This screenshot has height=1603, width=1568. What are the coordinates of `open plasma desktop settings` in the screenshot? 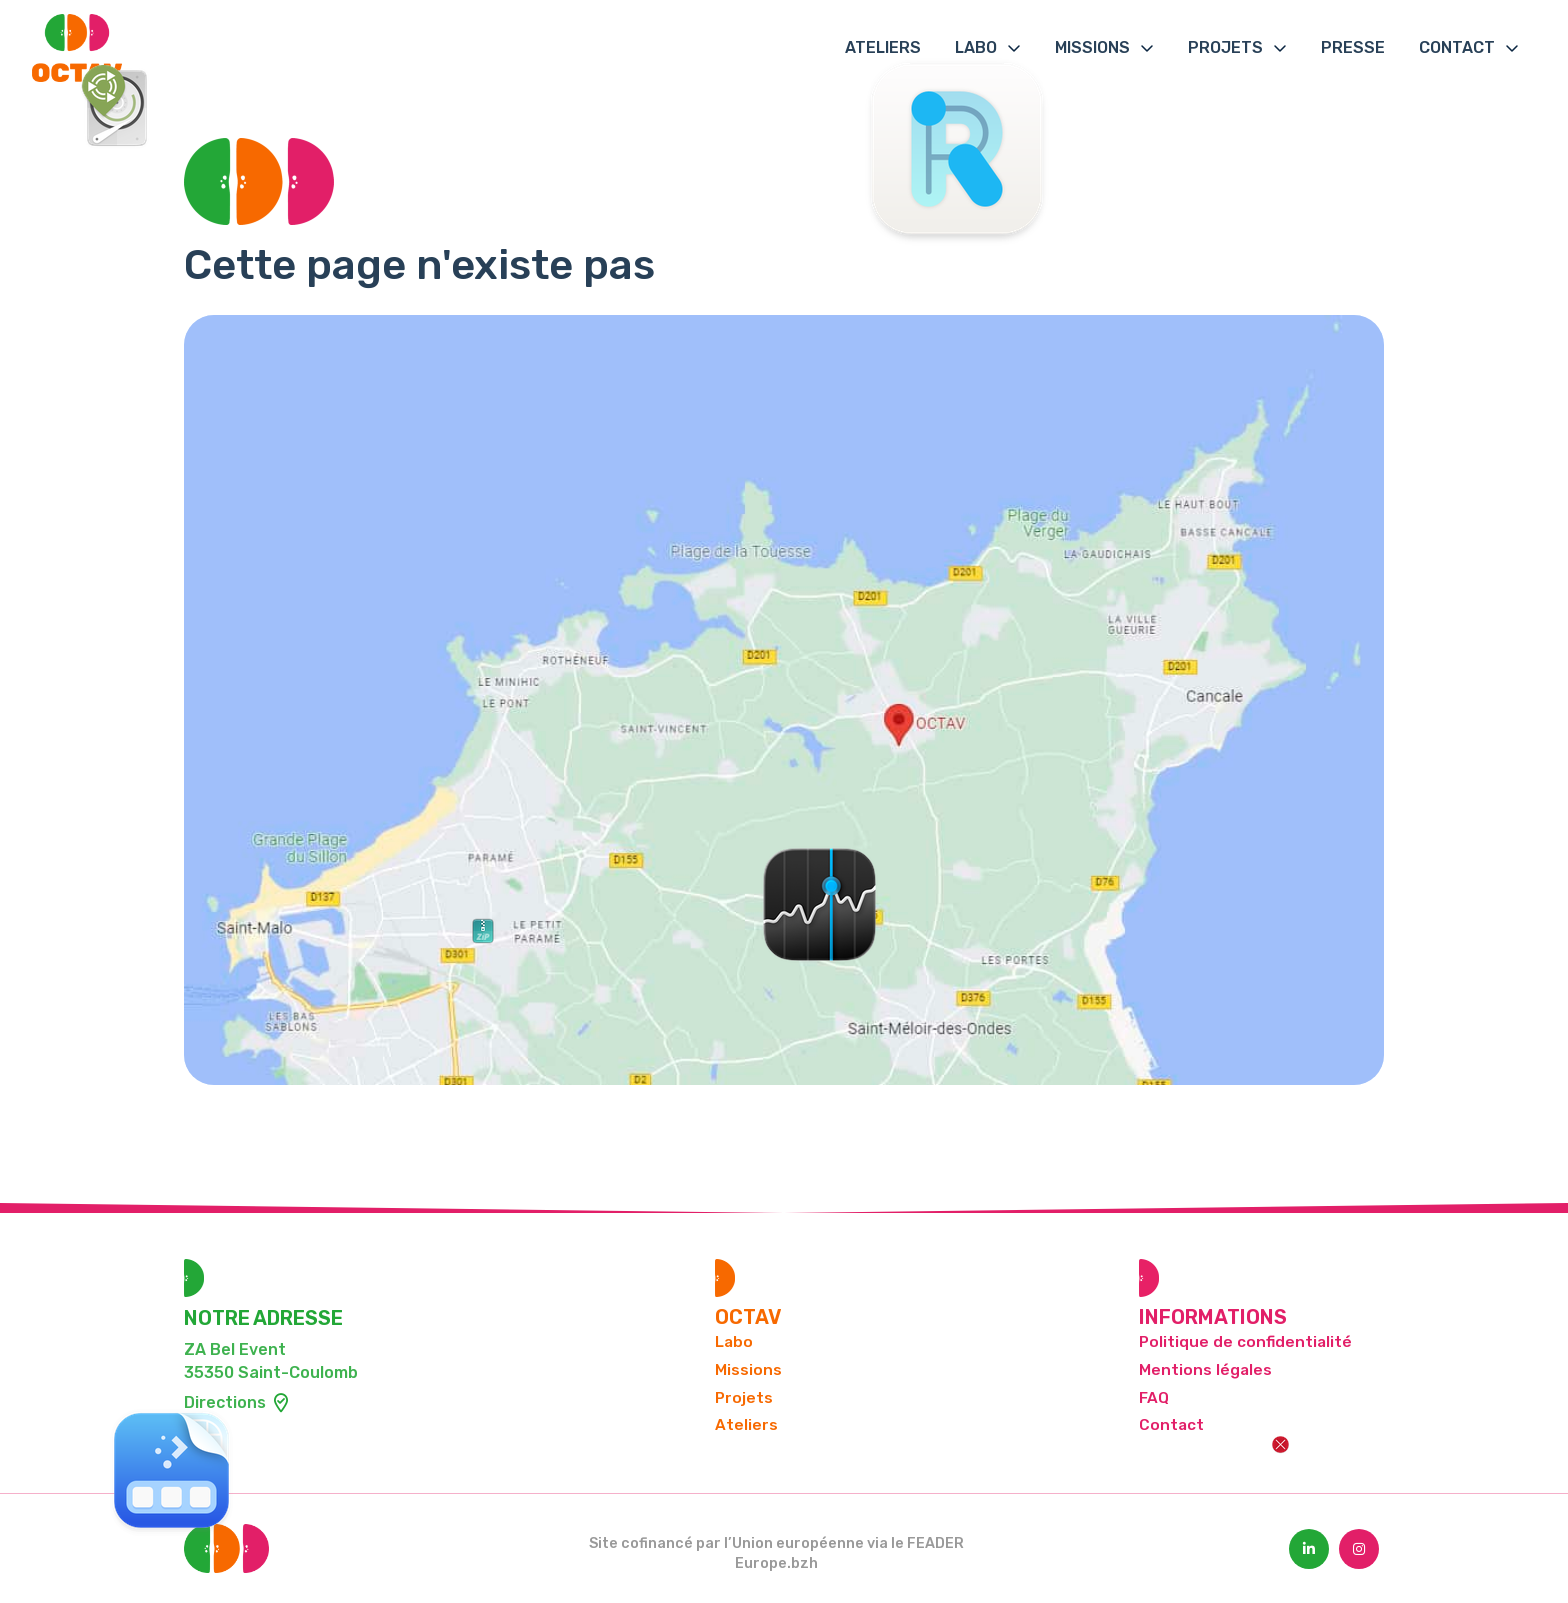 It's located at (171, 1470).